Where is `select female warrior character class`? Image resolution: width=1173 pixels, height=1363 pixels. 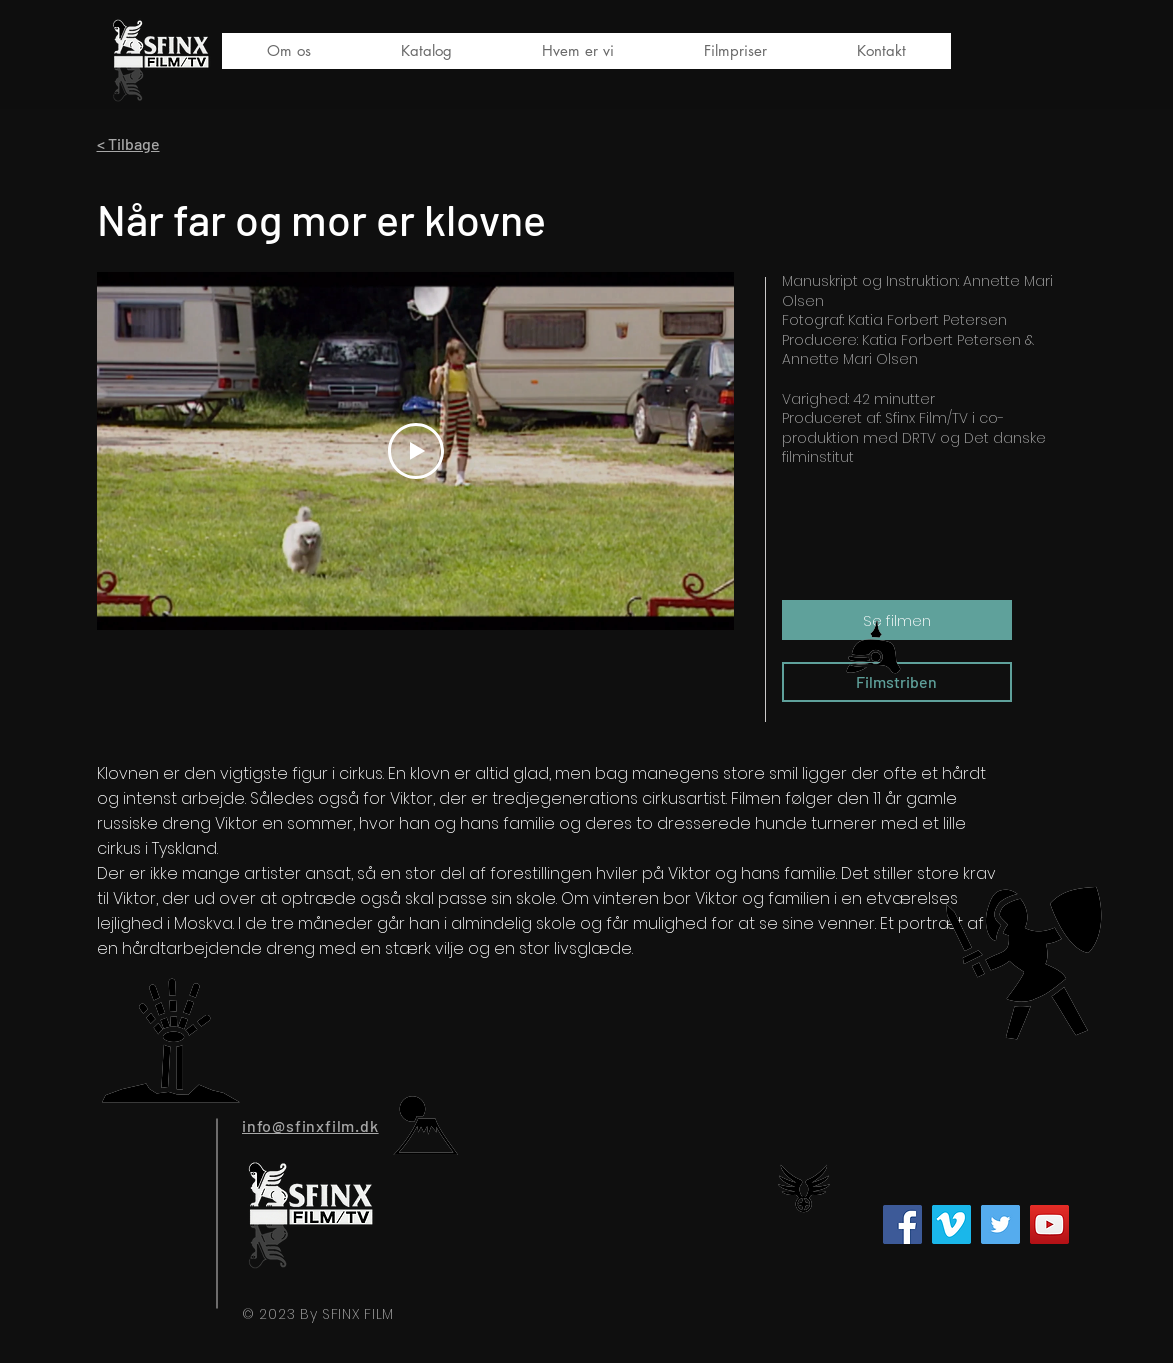
select female warrior character class is located at coordinates (1026, 960).